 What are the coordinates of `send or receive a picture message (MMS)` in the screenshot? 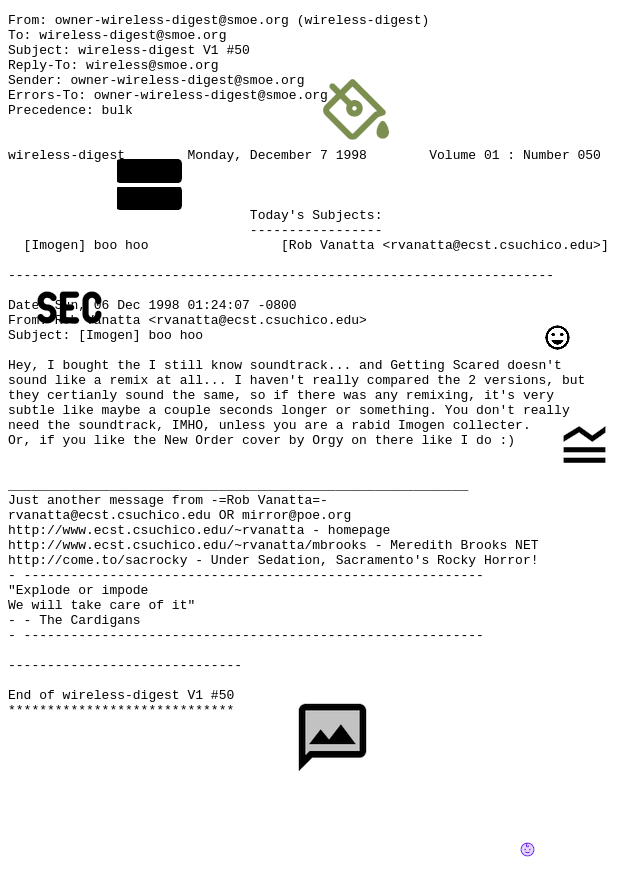 It's located at (332, 737).